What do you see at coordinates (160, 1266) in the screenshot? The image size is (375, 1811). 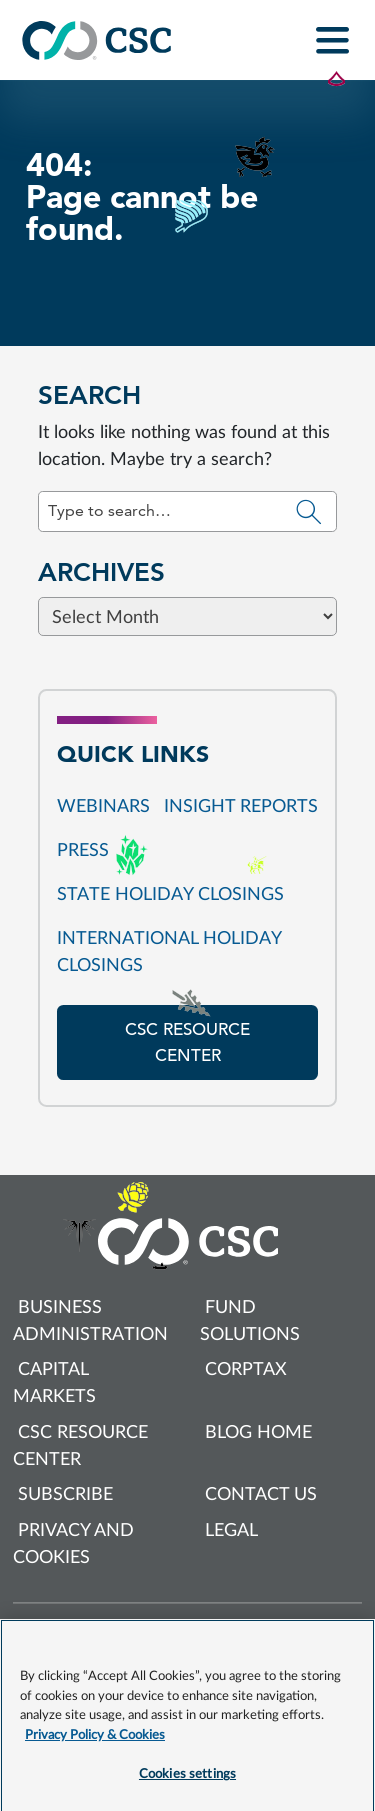 I see `navigate to submarine or underwater vessel section` at bounding box center [160, 1266].